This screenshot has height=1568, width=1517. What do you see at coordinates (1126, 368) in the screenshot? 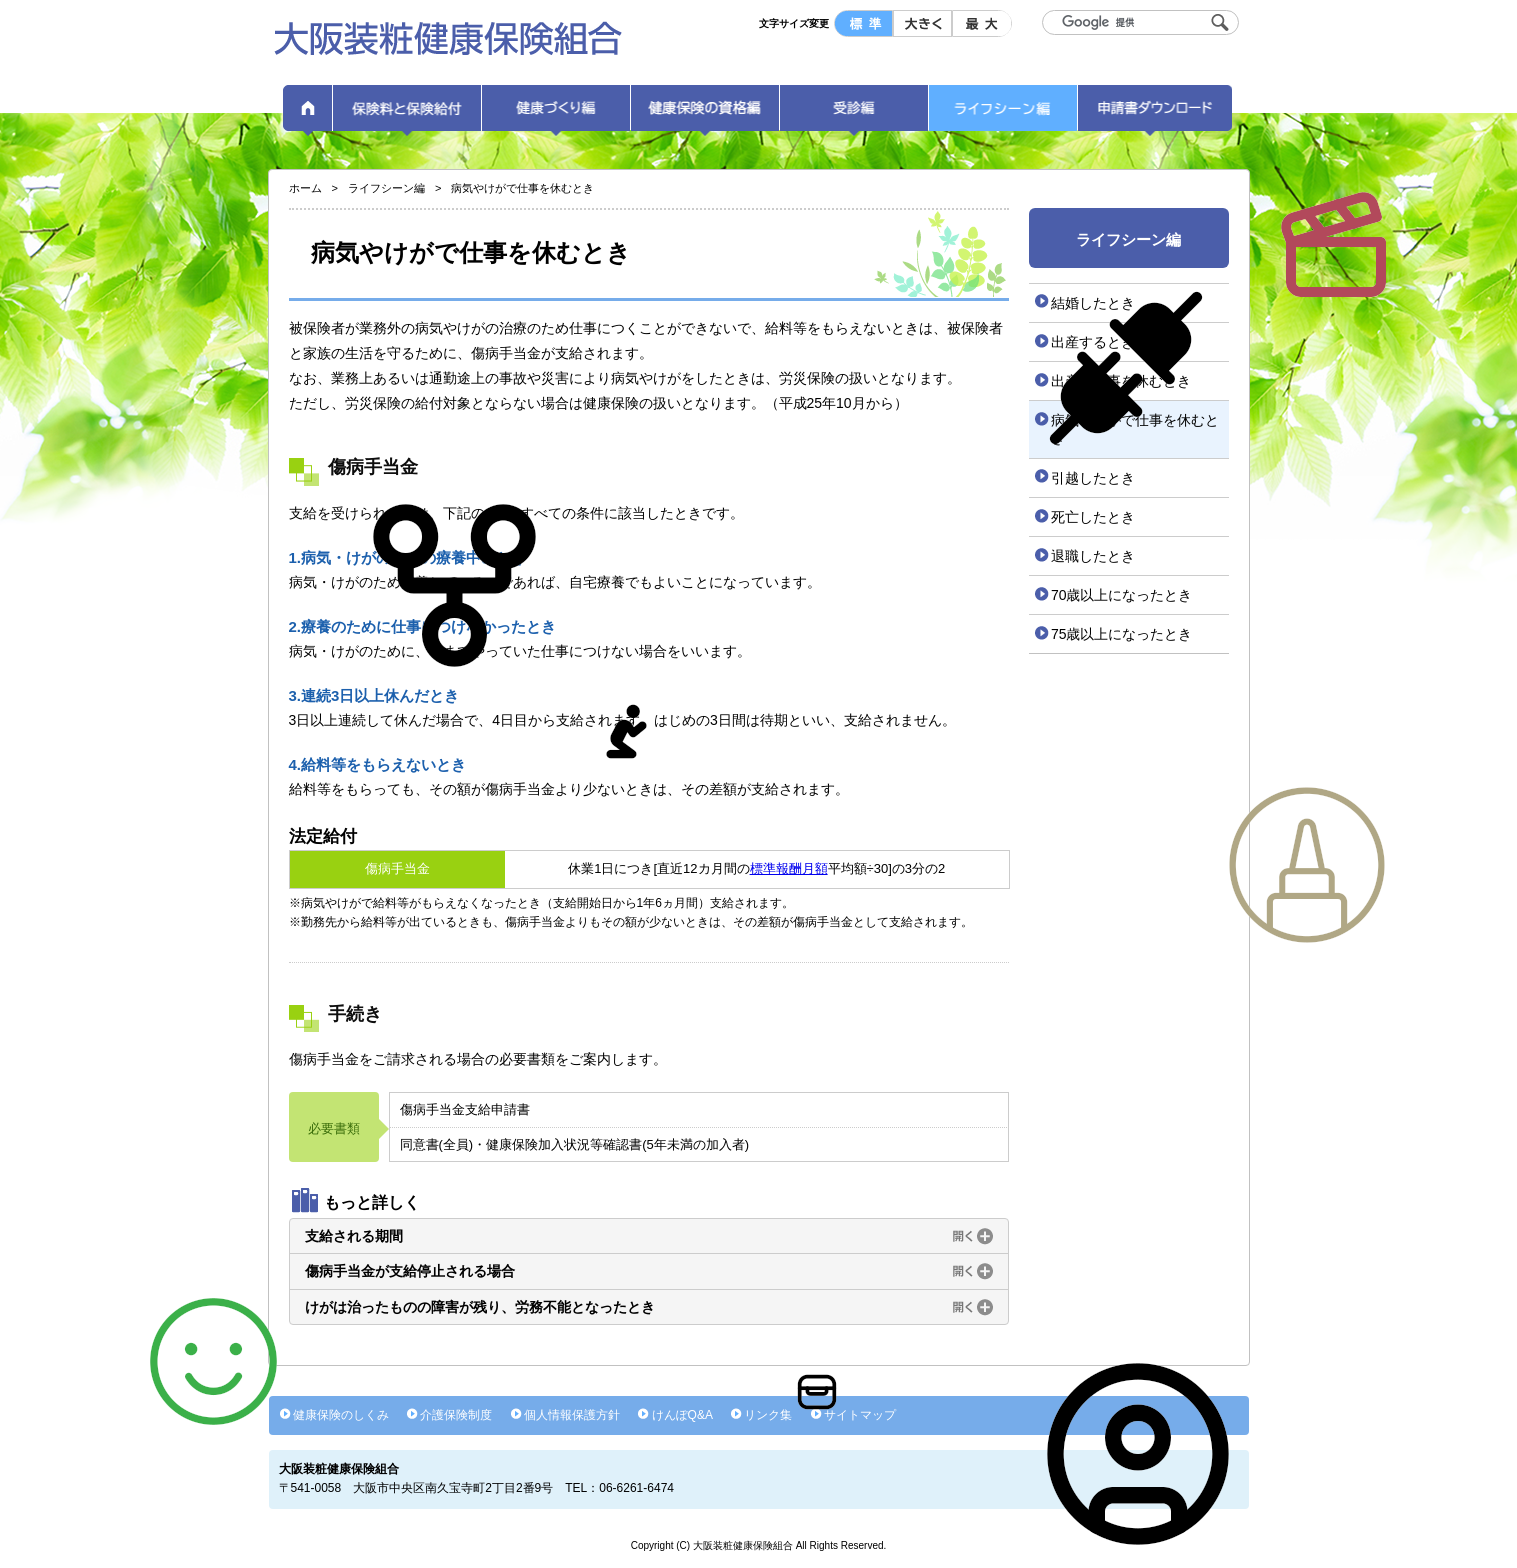
I see `connect or establish a connection` at bounding box center [1126, 368].